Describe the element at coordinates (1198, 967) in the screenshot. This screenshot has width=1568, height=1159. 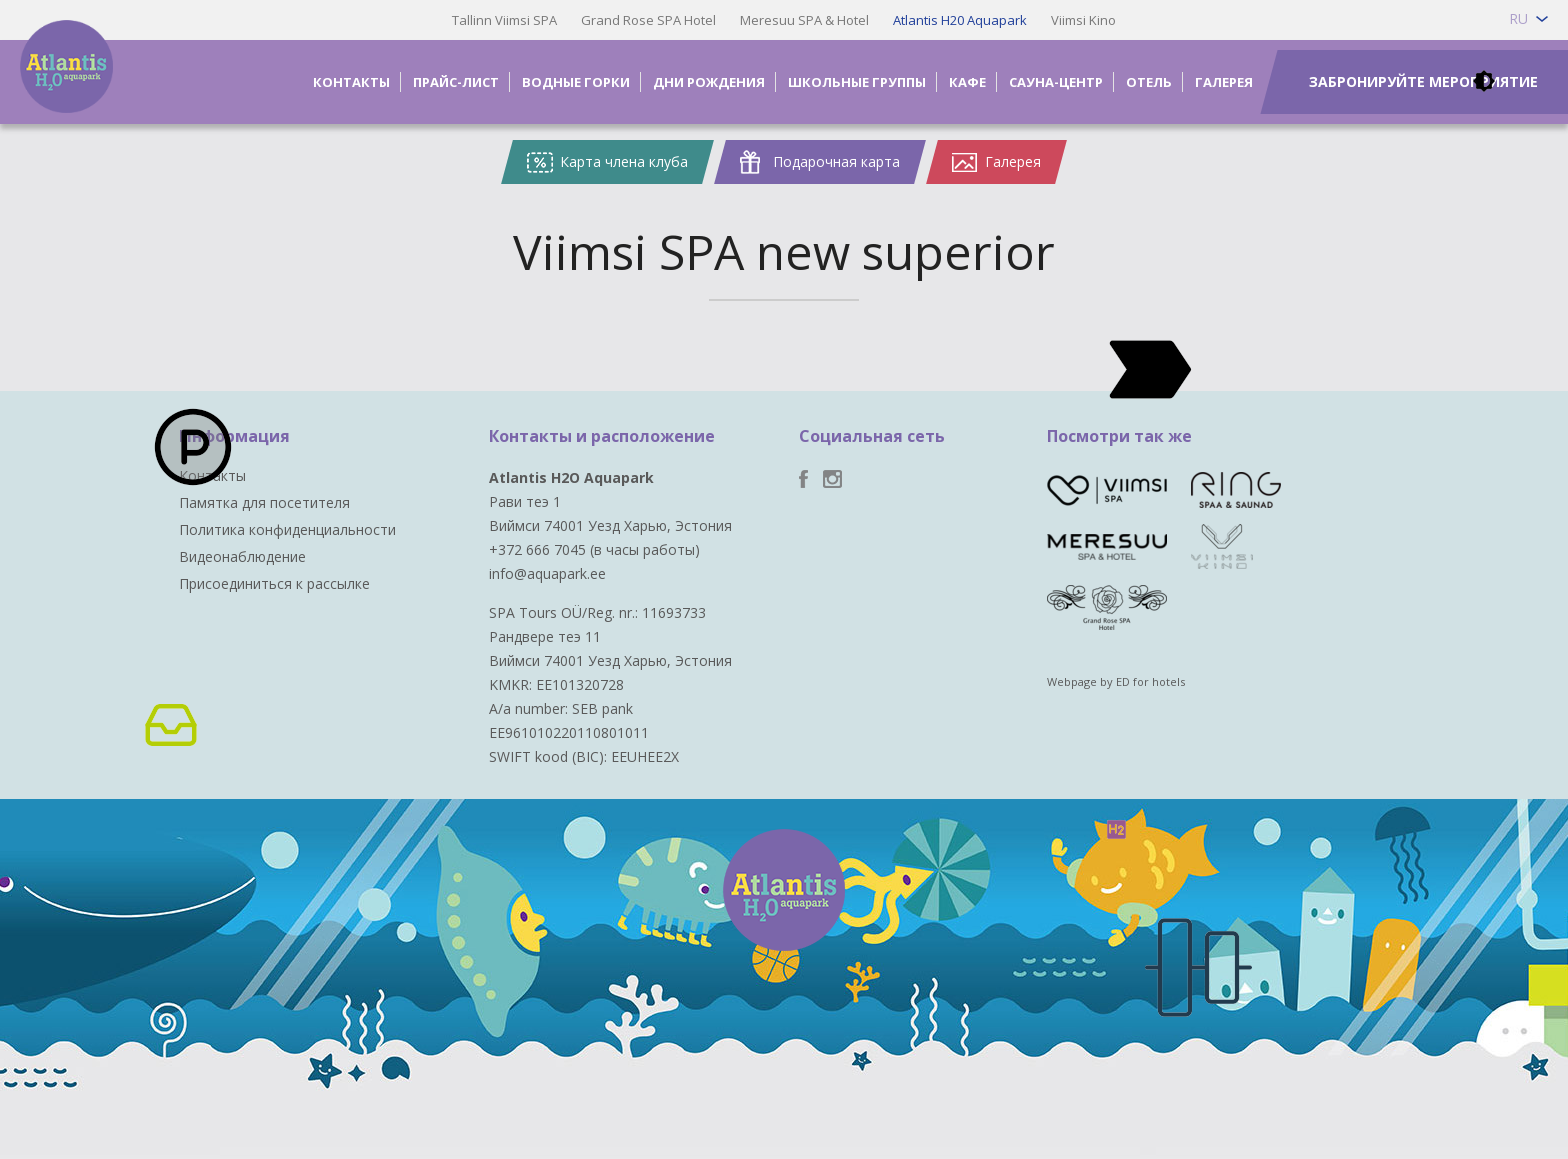
I see `align selected objects to vertical center` at that location.